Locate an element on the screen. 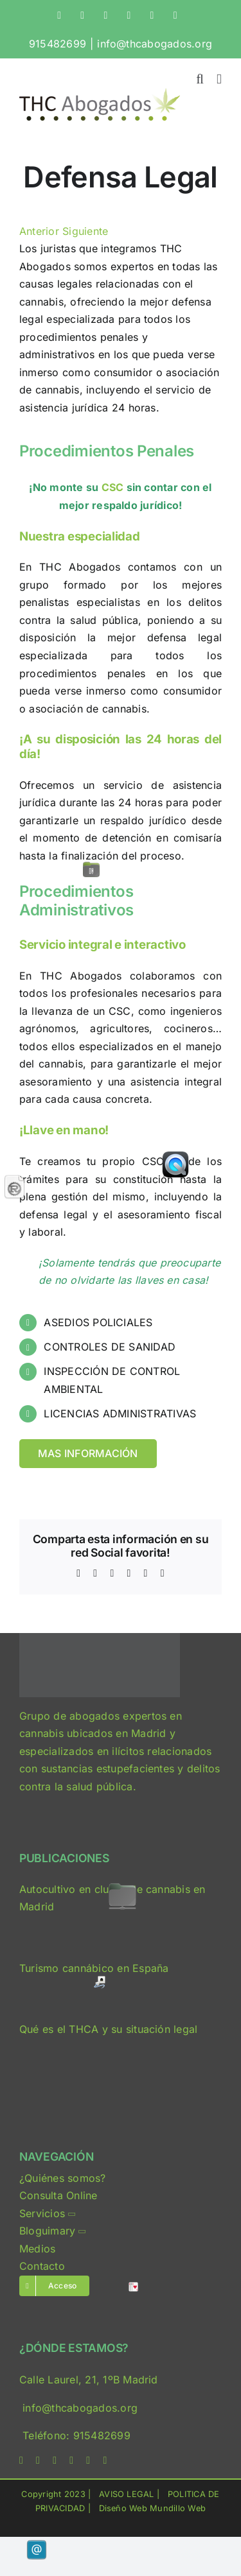 The image size is (241, 2576). indicates wired network connection is disconnected is located at coordinates (100, 1982).